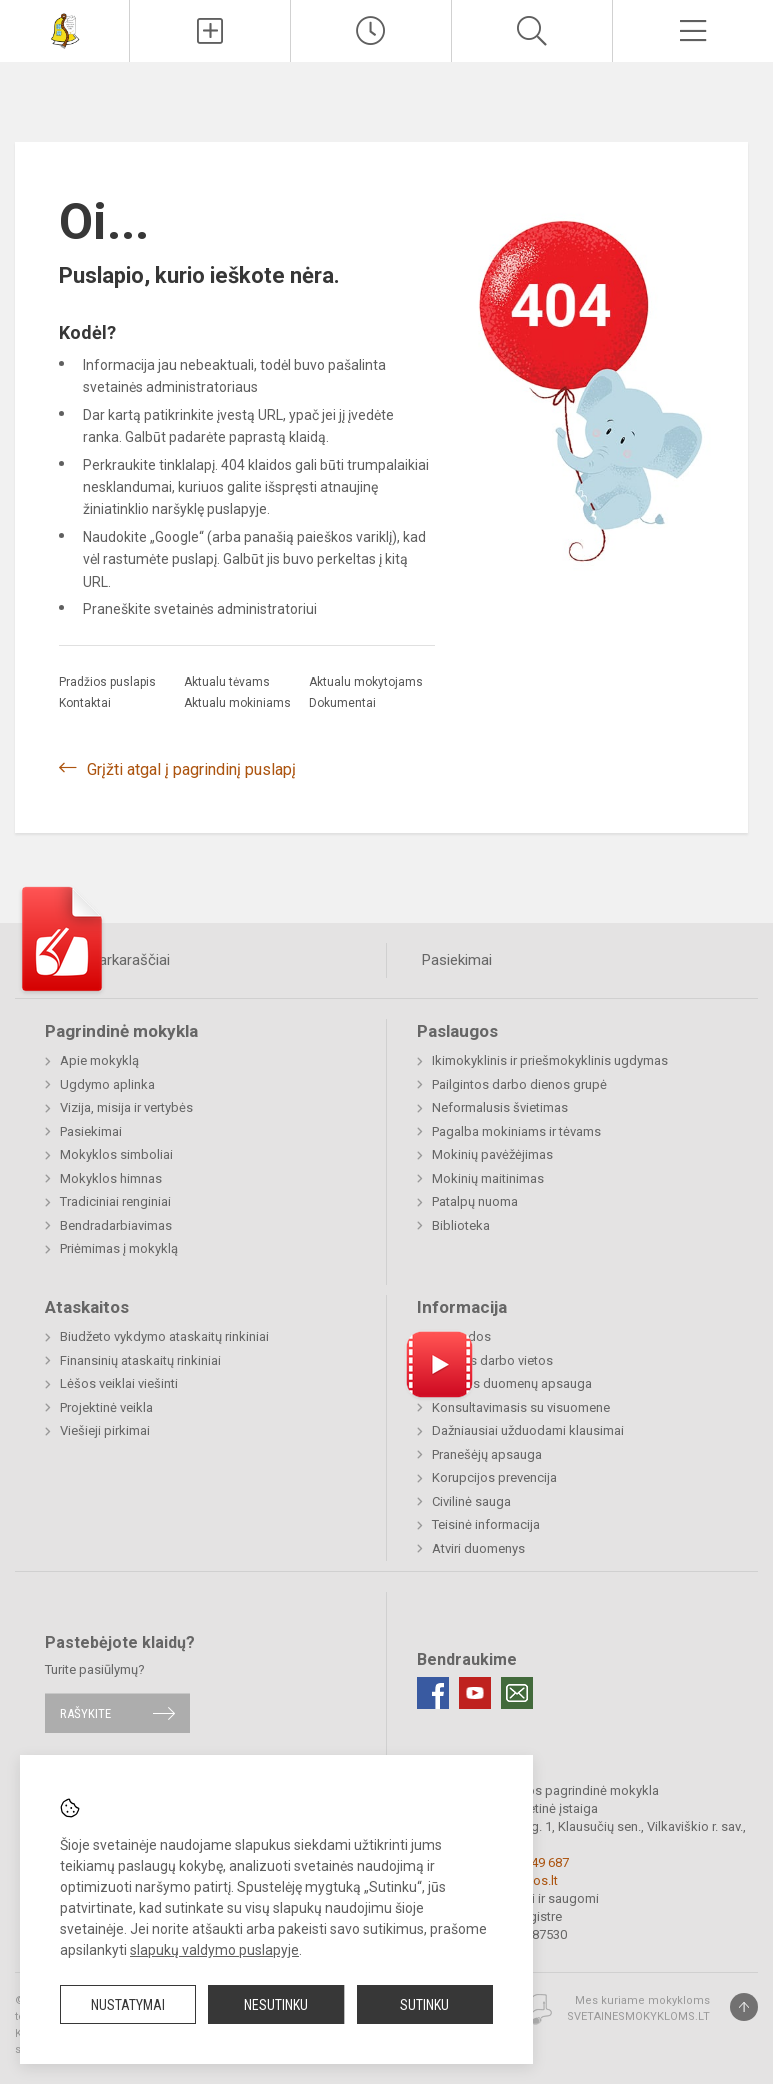 The height and width of the screenshot is (2084, 773). What do you see at coordinates (439, 1364) in the screenshot?
I see `open copypastegrab video downloader app` at bounding box center [439, 1364].